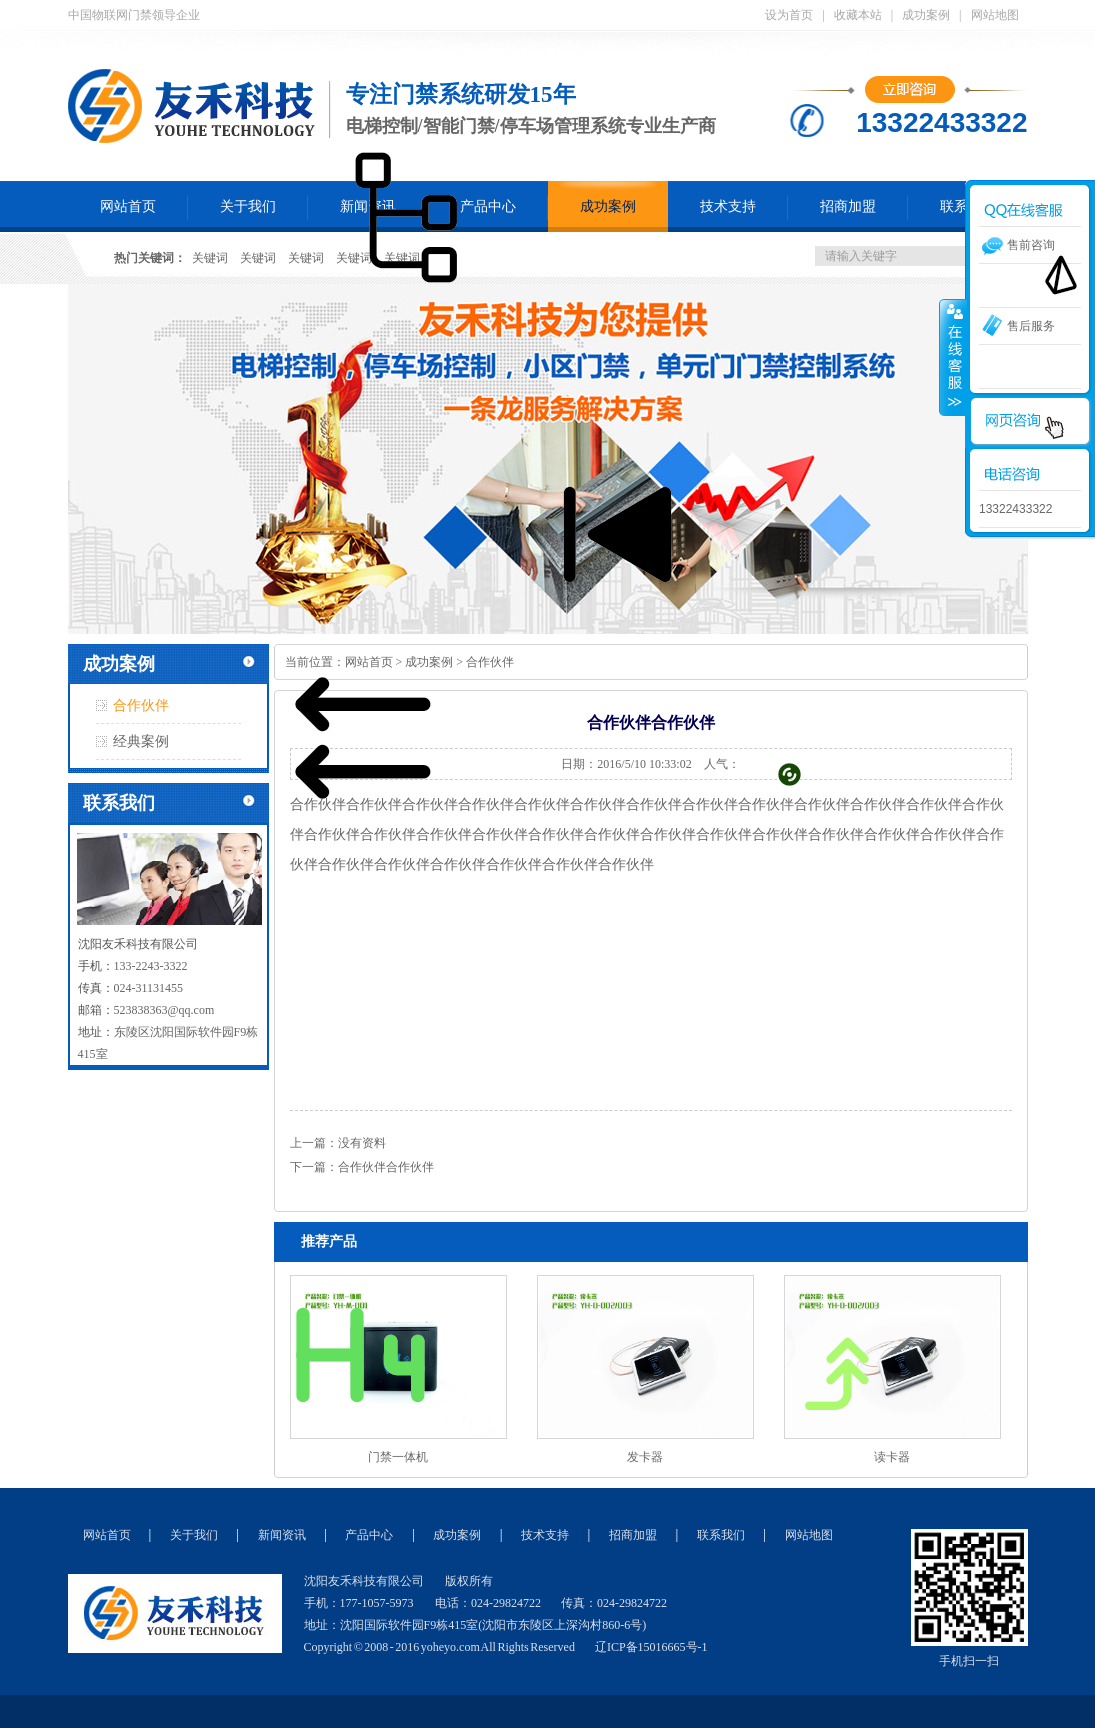 This screenshot has height=1728, width=1095. I want to click on prisma database ORM logo, so click(1061, 275).